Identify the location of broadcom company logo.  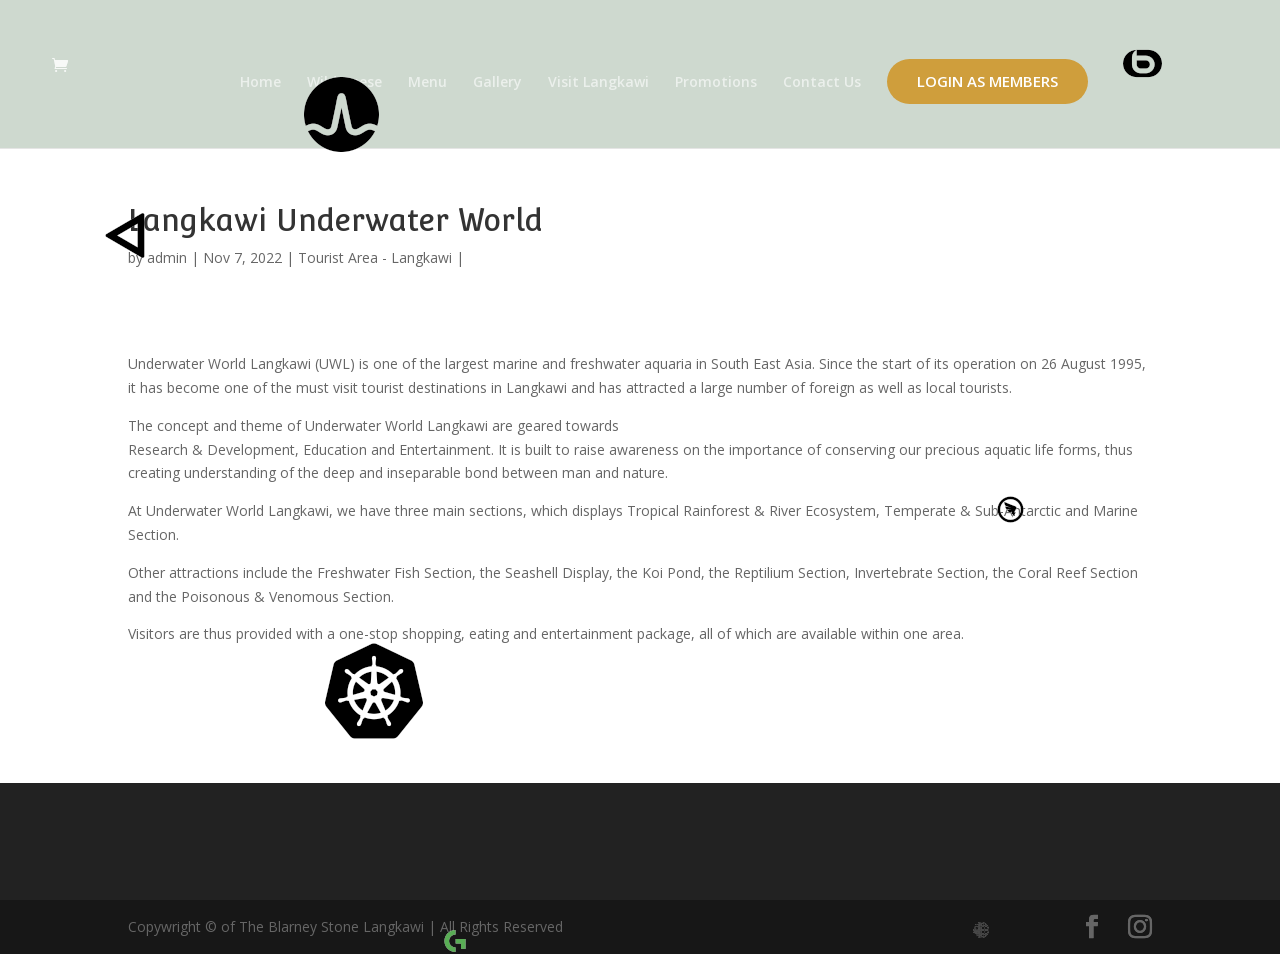
(341, 114).